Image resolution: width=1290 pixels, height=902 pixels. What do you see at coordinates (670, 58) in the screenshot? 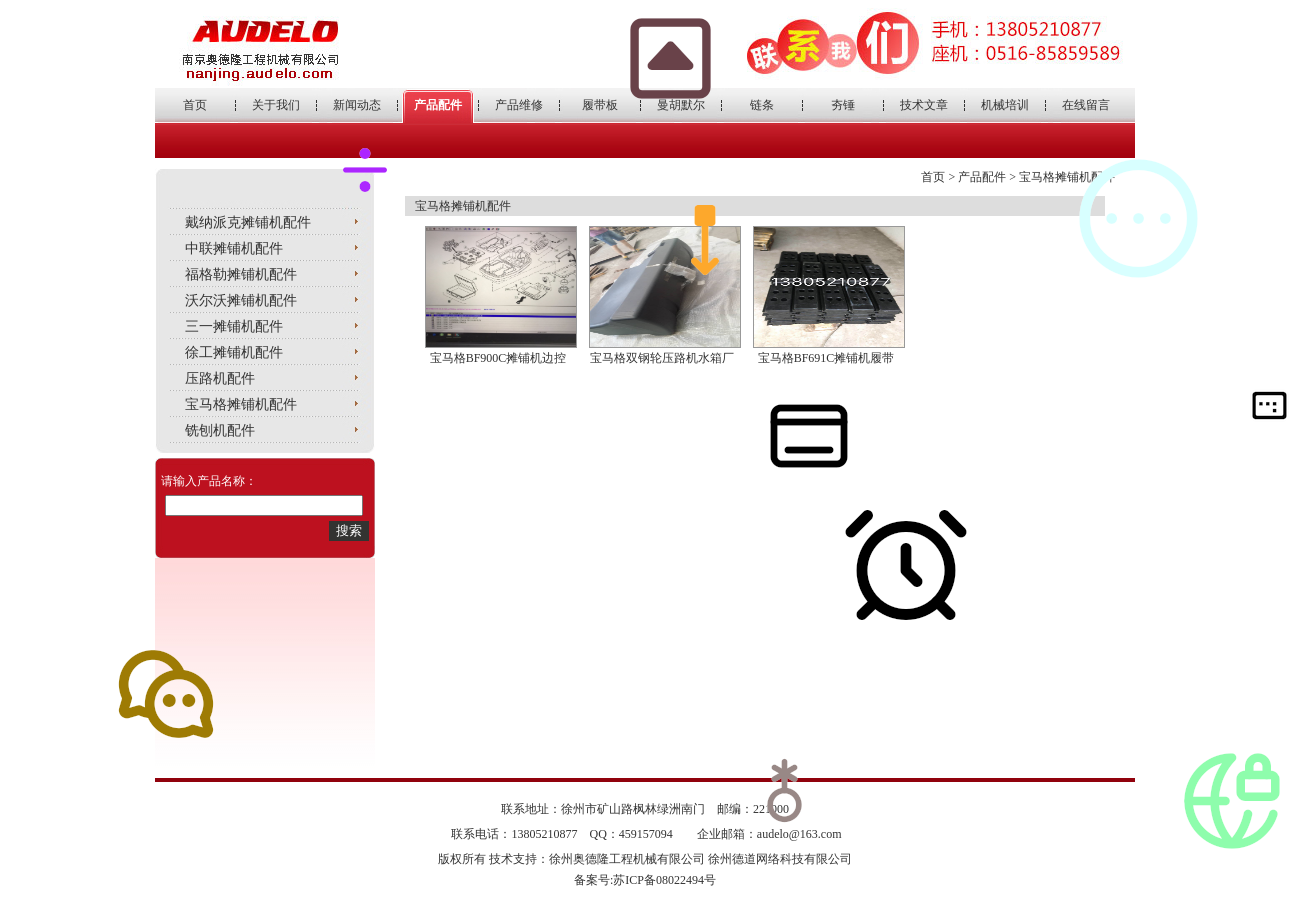
I see `expand or collapse a section upward` at bounding box center [670, 58].